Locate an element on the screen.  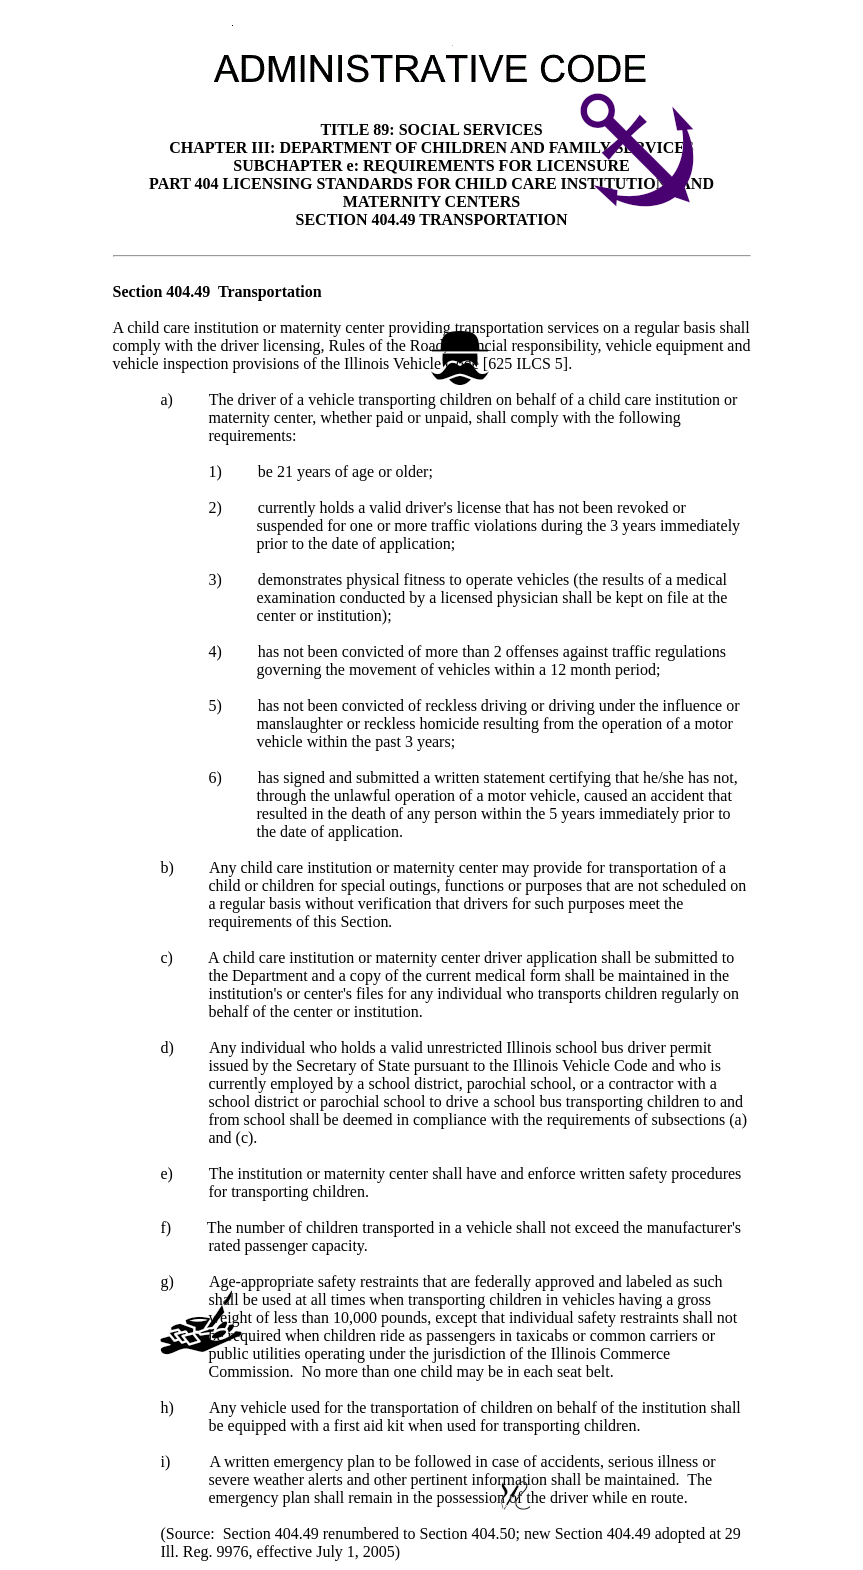
access soldering or electronics tools is located at coordinates (515, 1496).